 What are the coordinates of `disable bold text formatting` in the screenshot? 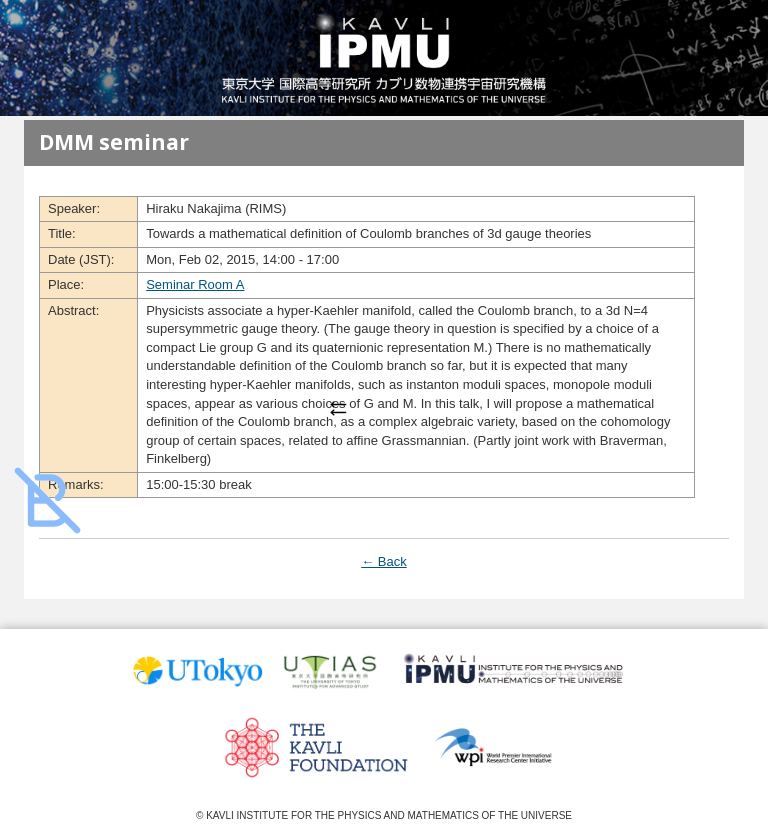 It's located at (47, 500).